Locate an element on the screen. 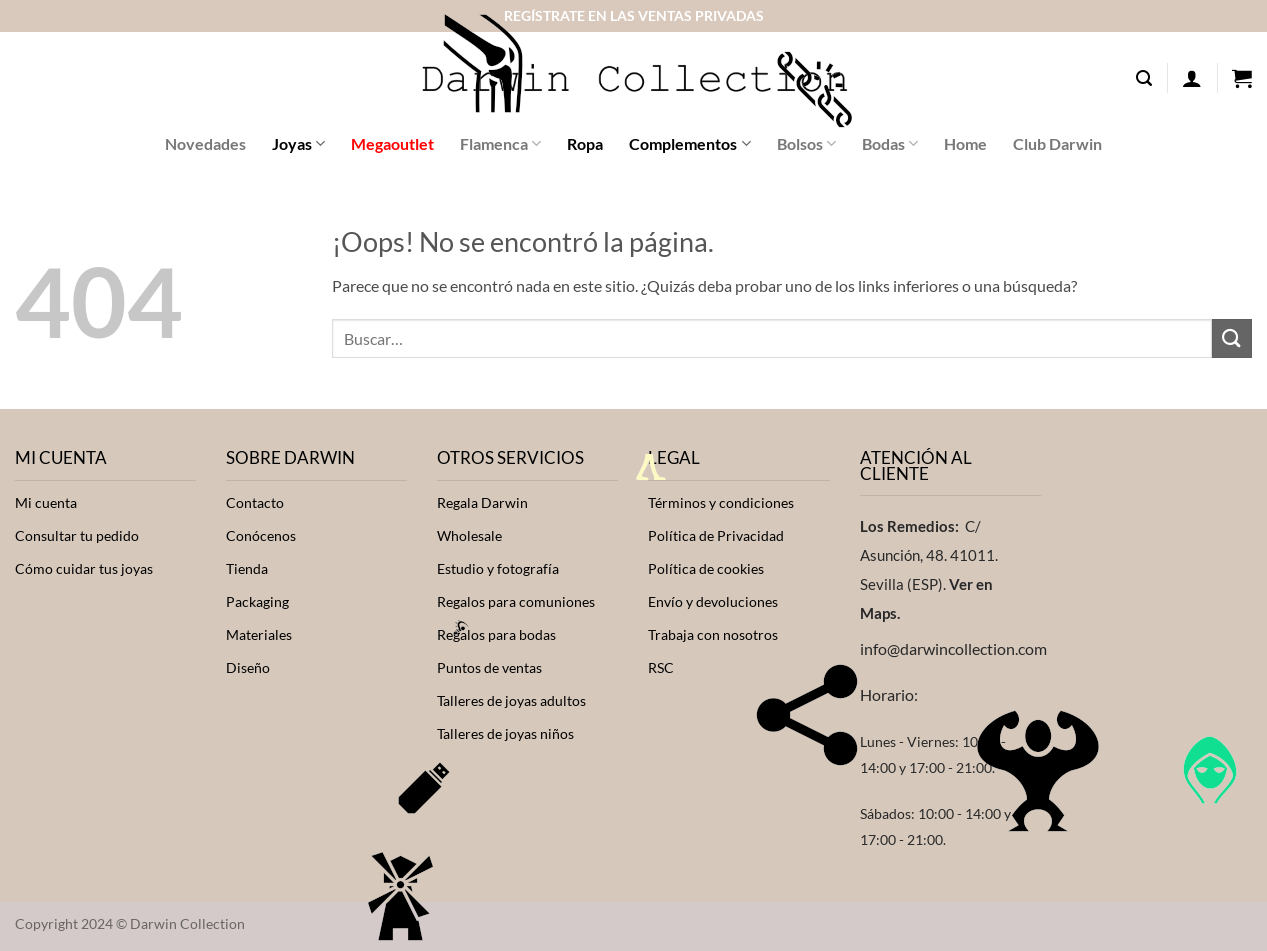 This screenshot has height=951, width=1267. indicates walking or movement action is located at coordinates (651, 467).